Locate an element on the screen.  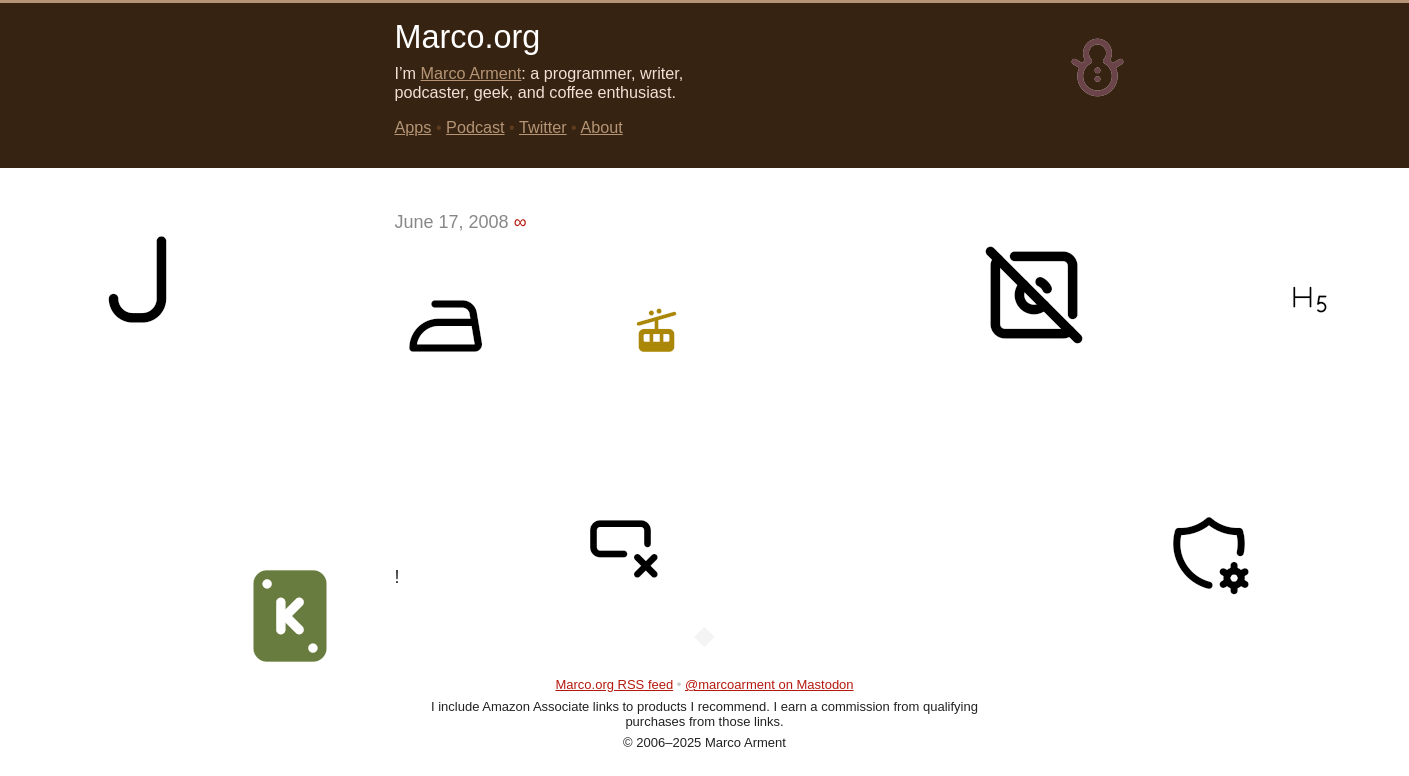
disable mask or overlay effect is located at coordinates (1034, 295).